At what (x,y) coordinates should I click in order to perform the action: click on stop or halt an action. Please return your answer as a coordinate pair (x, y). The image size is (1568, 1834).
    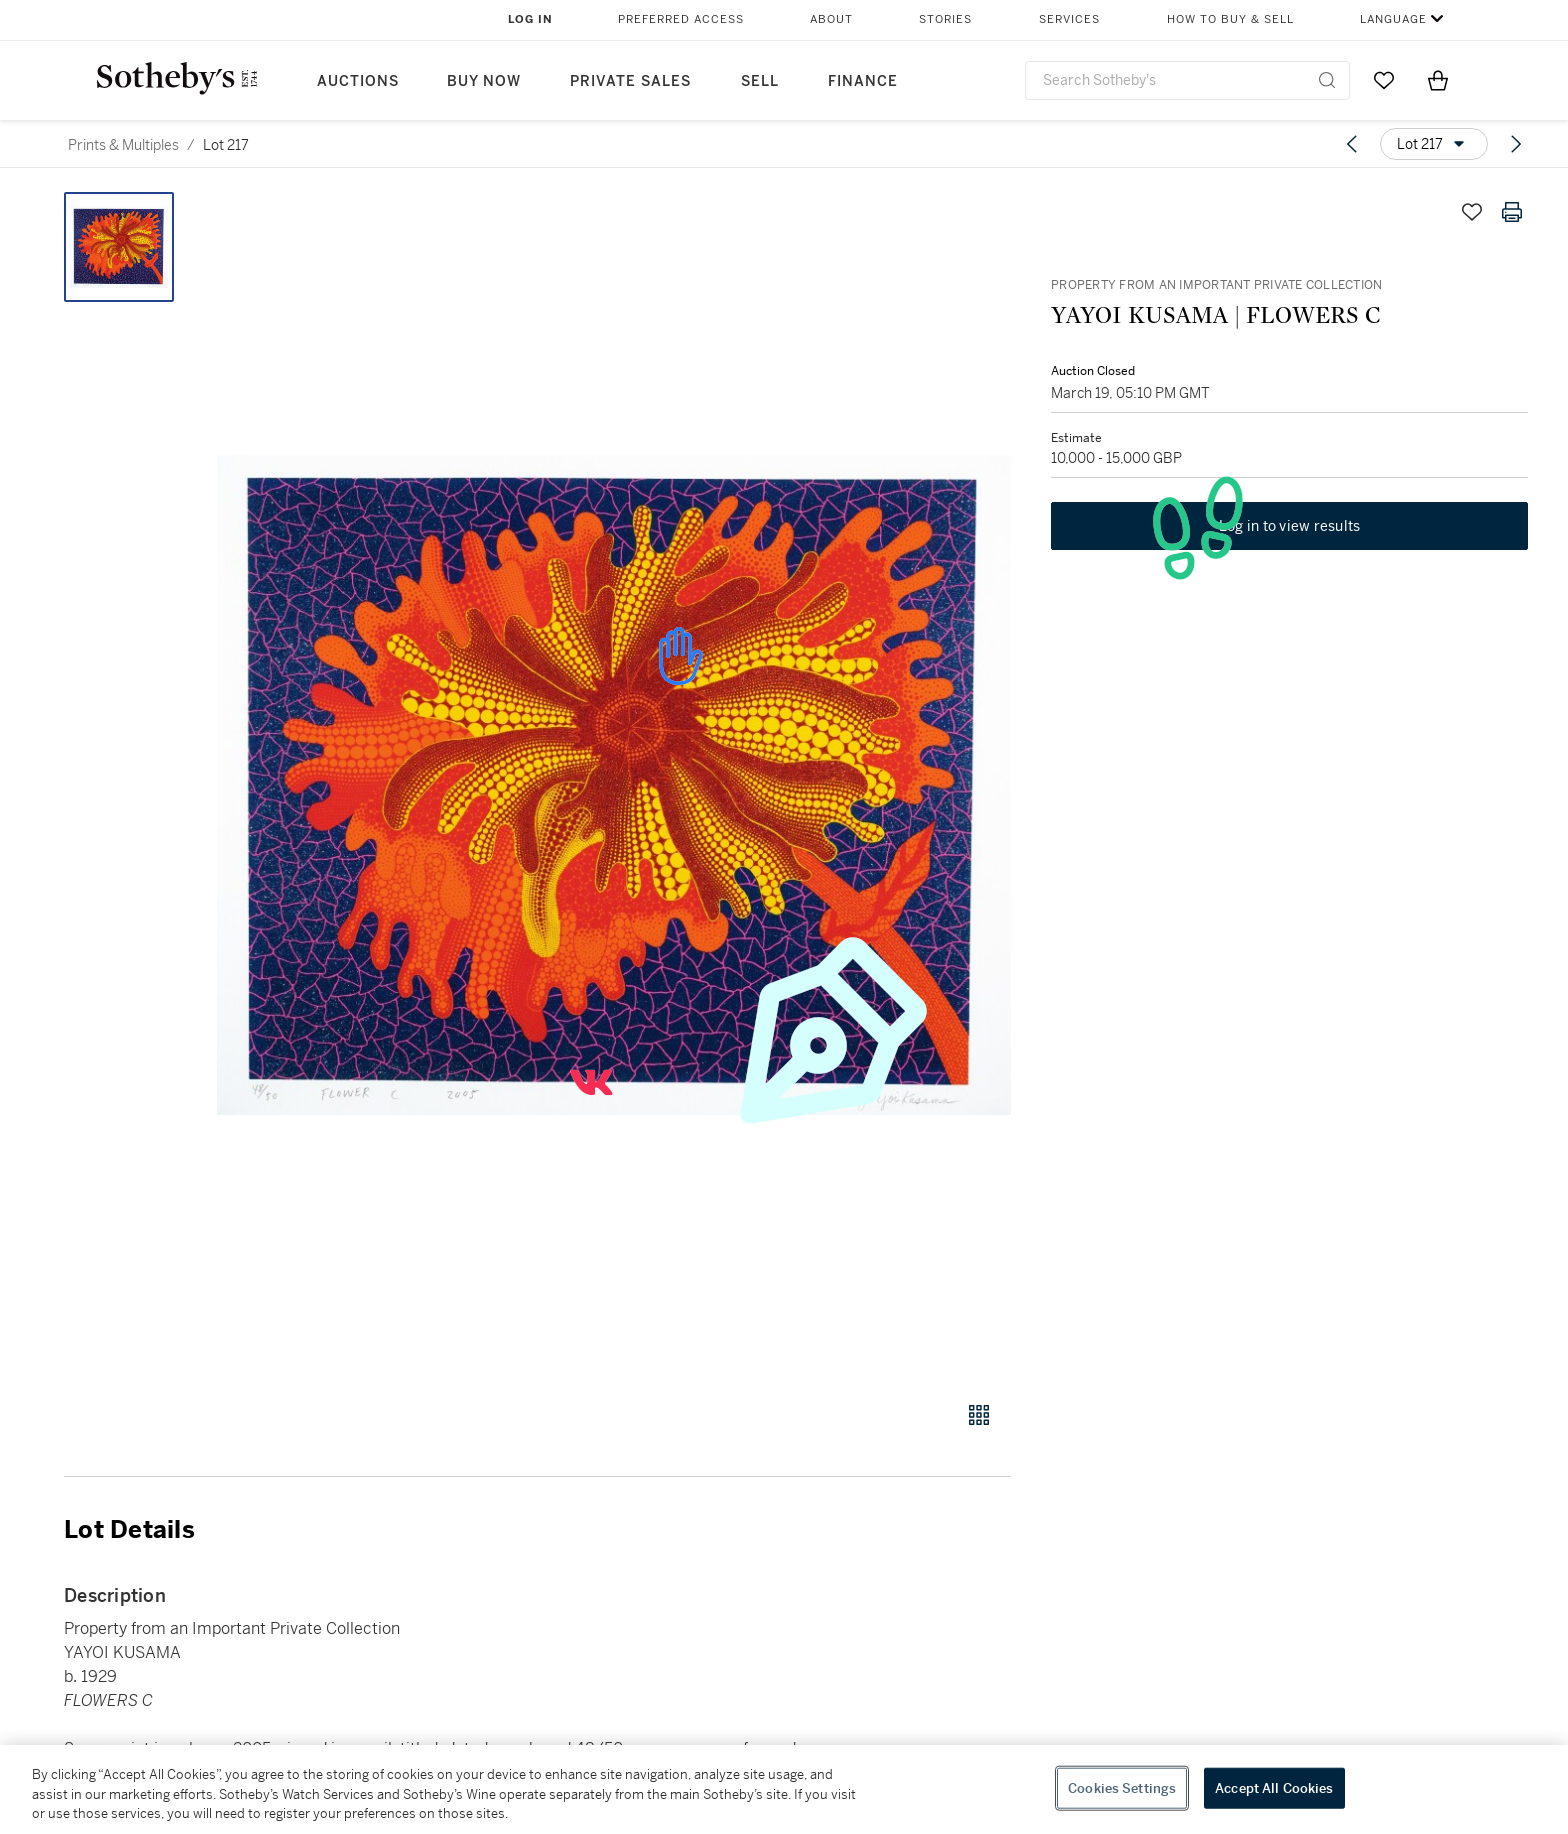
    Looking at the image, I should click on (681, 656).